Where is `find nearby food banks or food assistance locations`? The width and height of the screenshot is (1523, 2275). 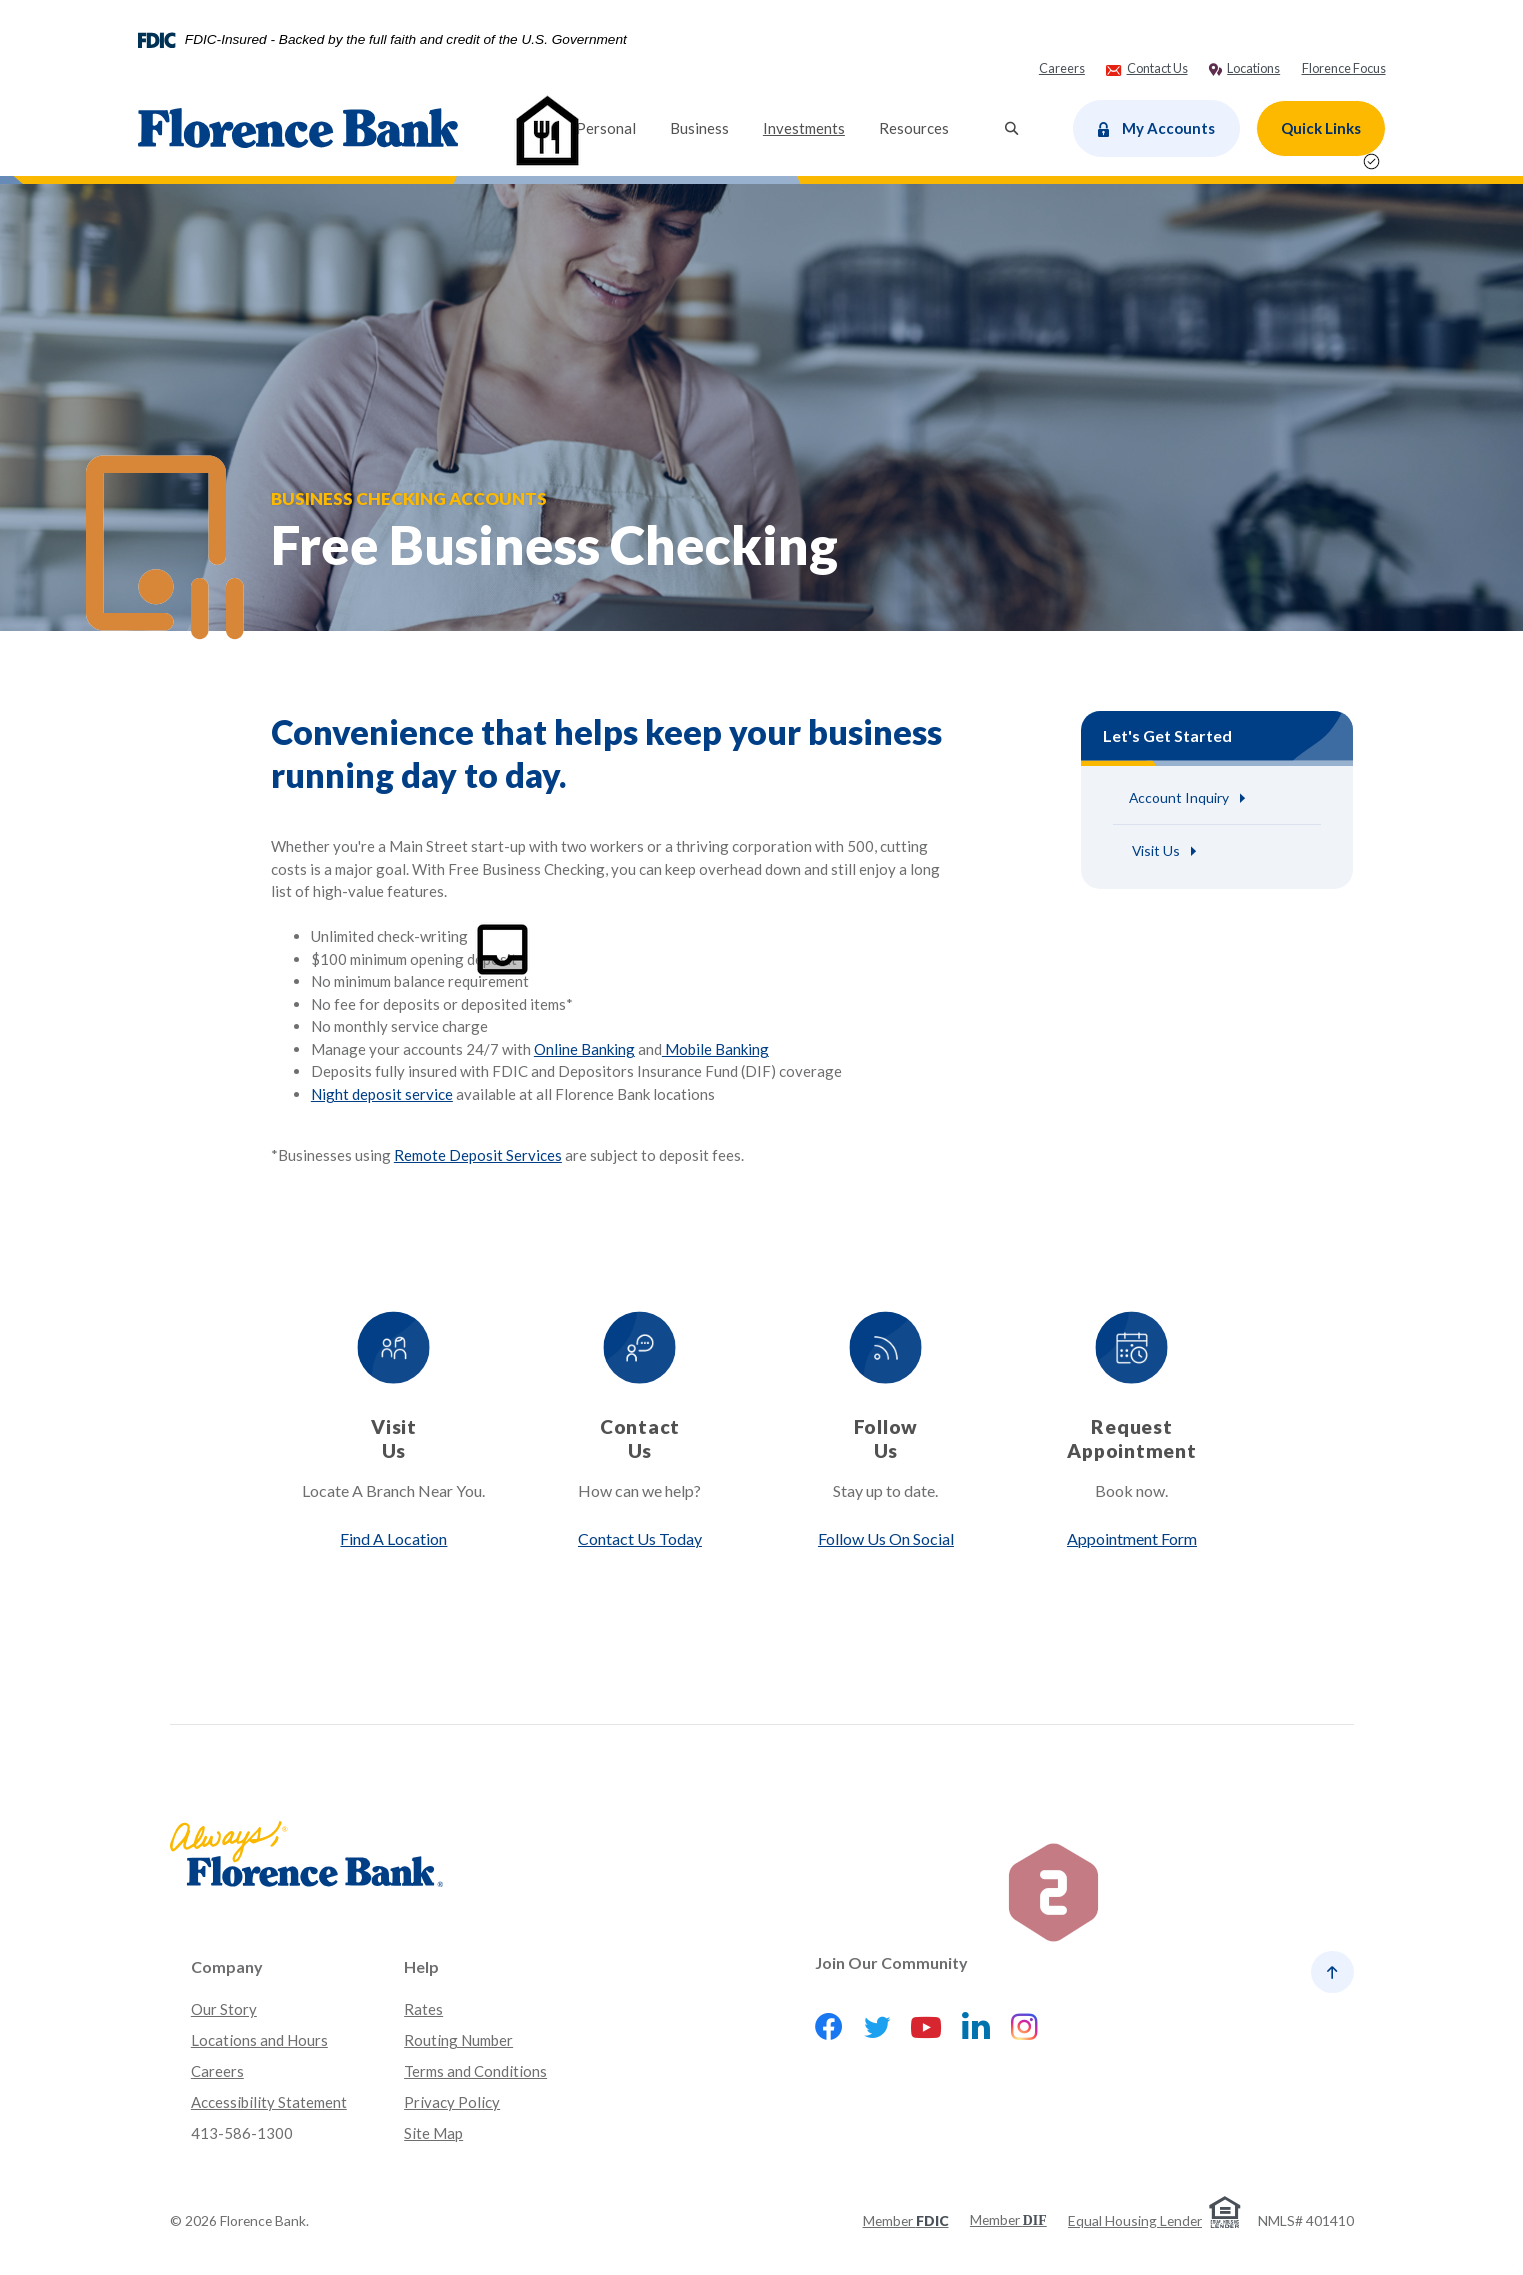
find nearby food banks or food assistance locations is located at coordinates (547, 130).